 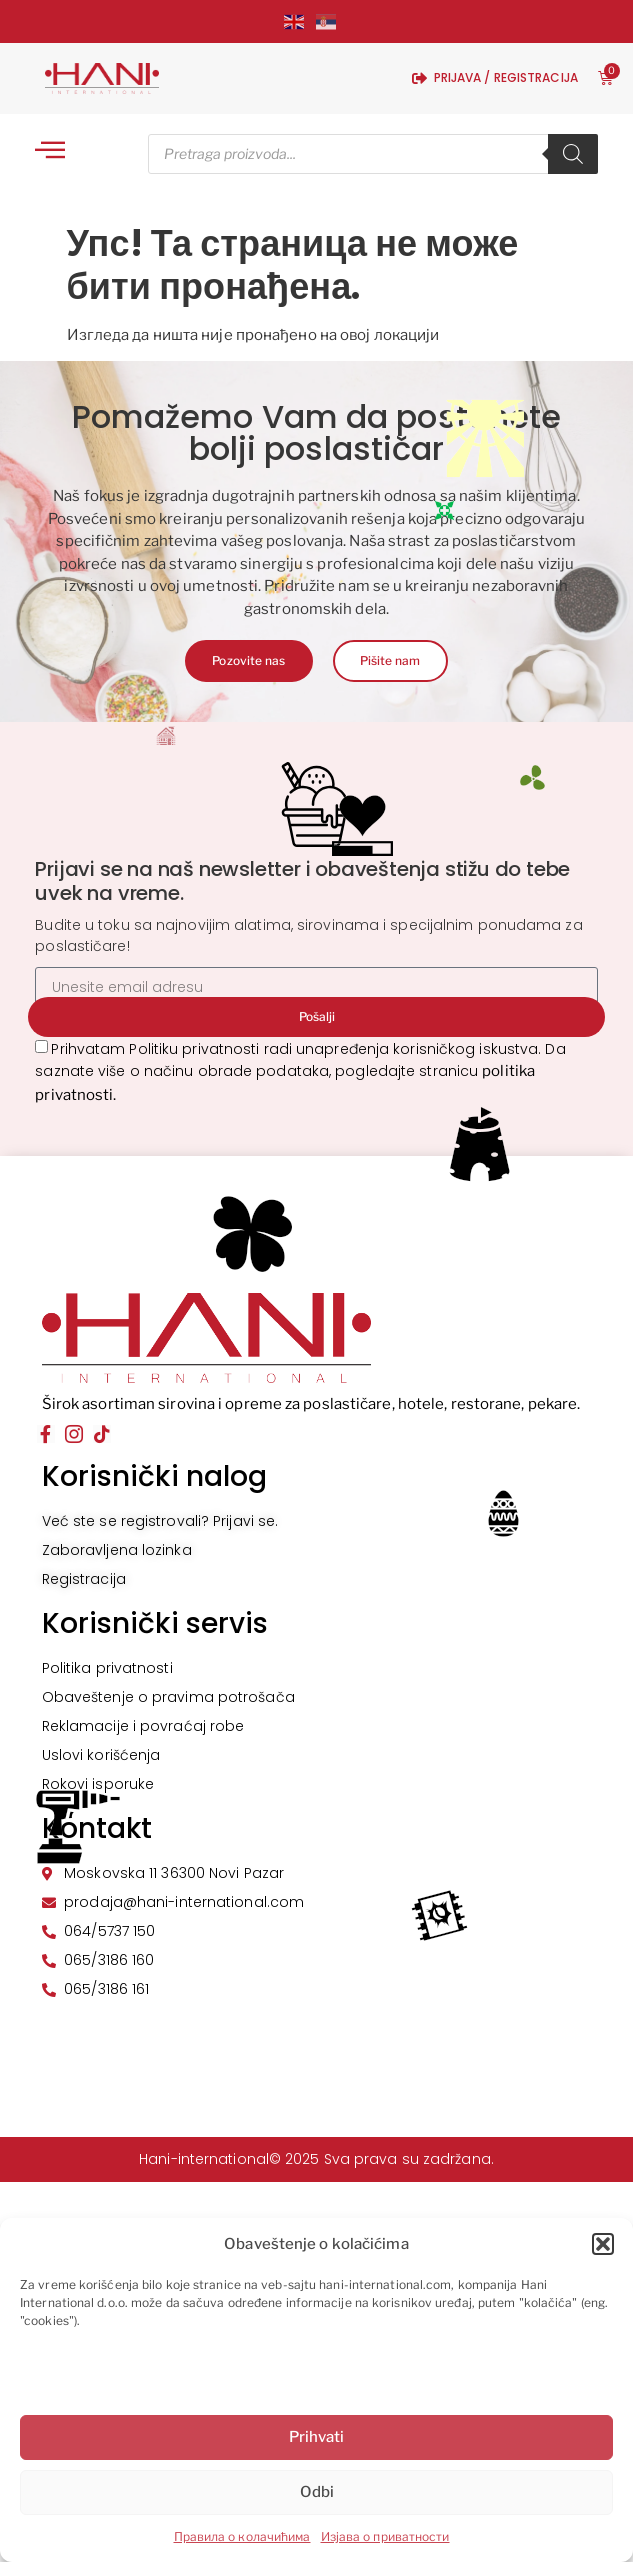 What do you see at coordinates (439, 1915) in the screenshot?
I see `indicates CPU or processor damage` at bounding box center [439, 1915].